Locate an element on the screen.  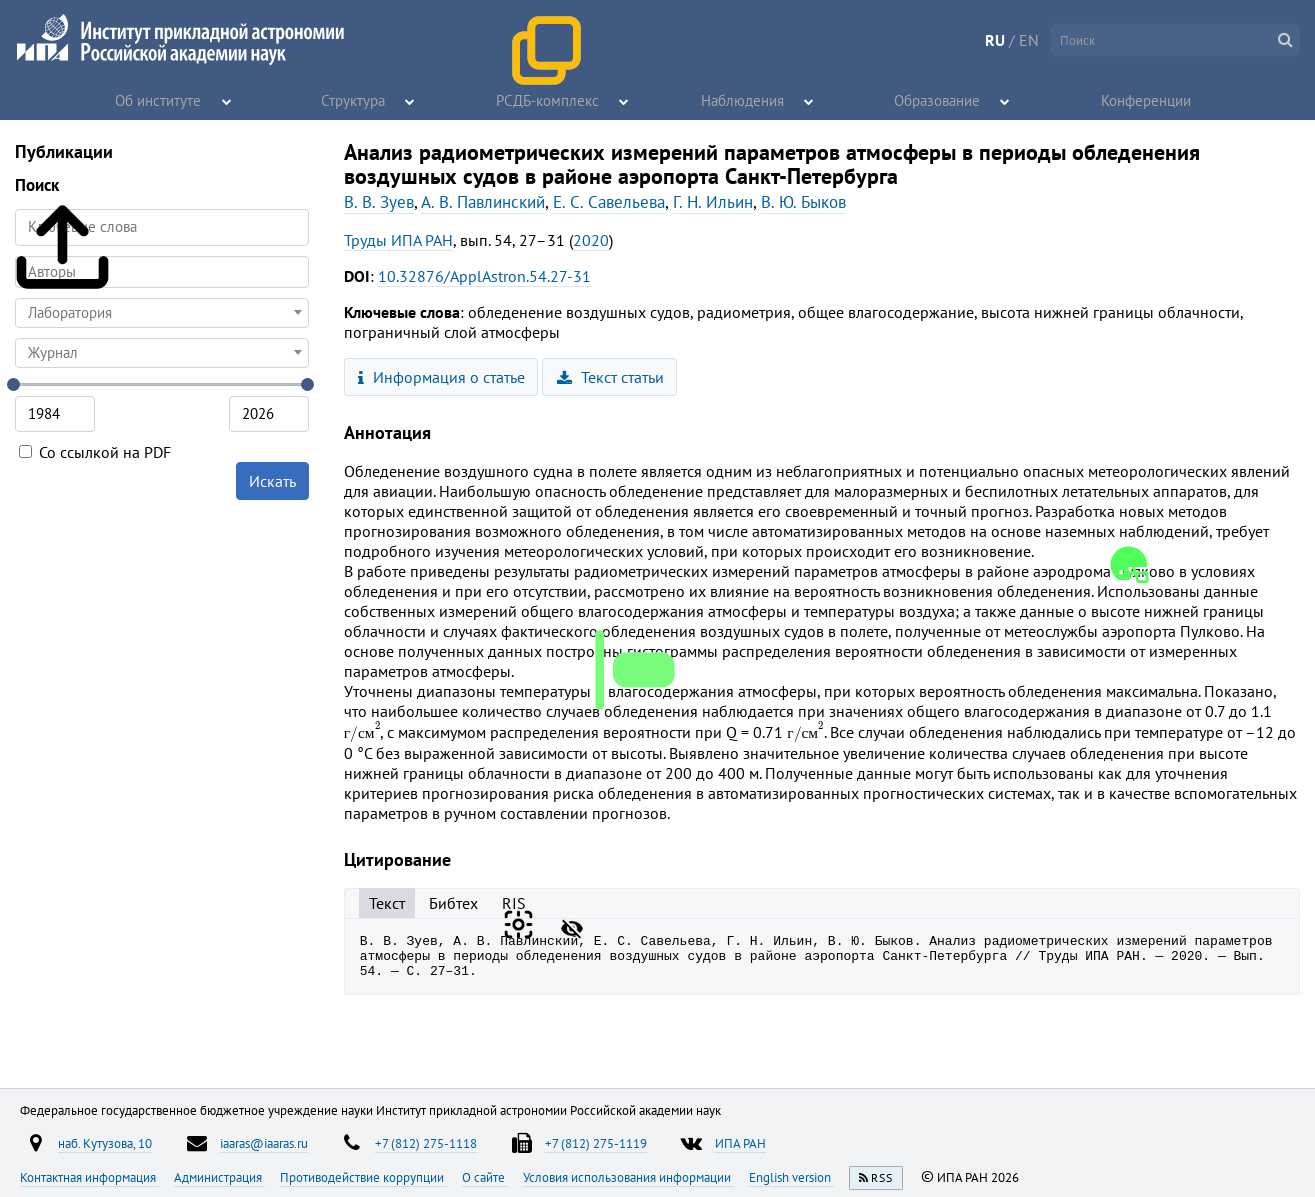
activate camera or photo sensor is located at coordinates (518, 924).